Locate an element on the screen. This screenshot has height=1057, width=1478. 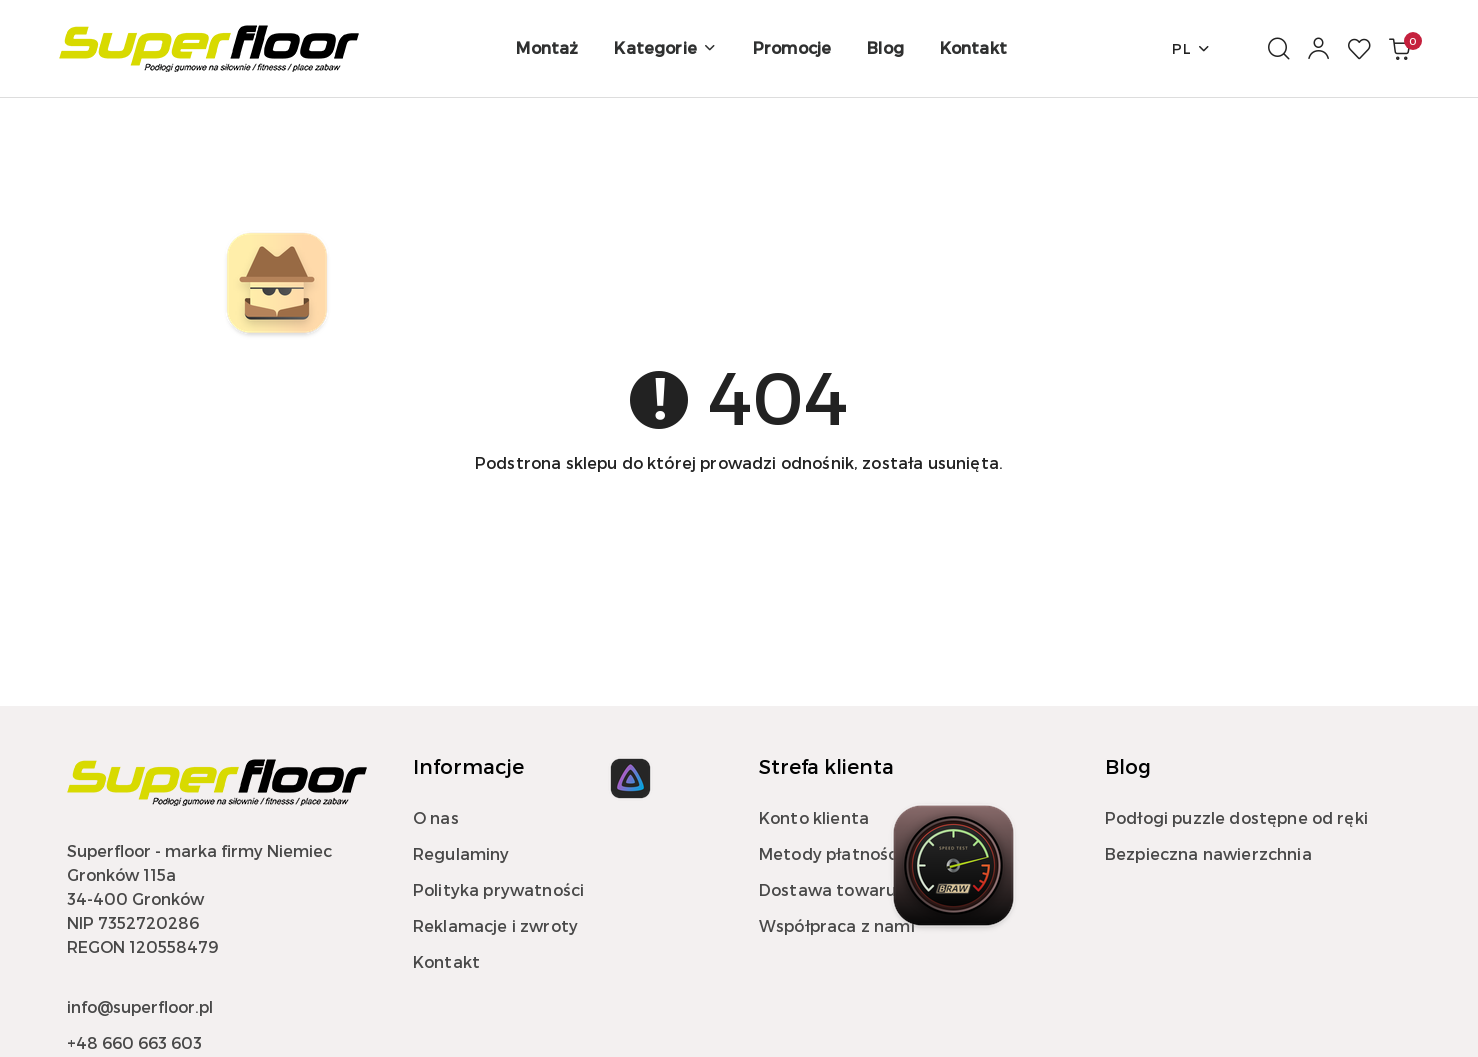
open d-spy application for debugging d-bus is located at coordinates (277, 283).